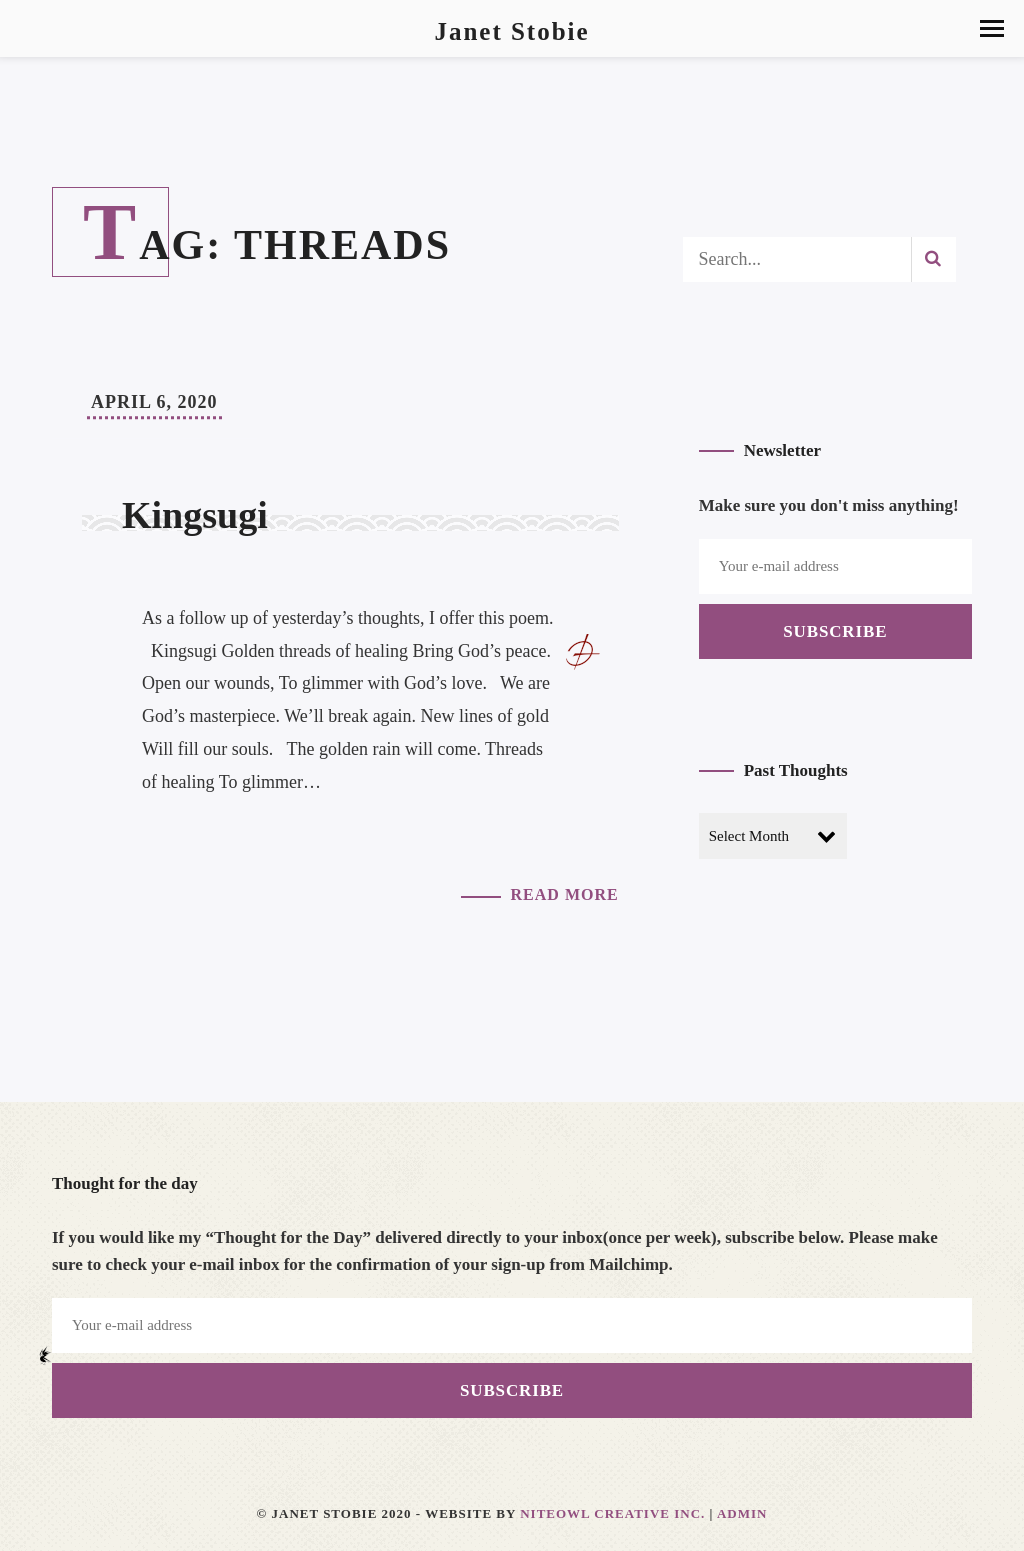 The width and height of the screenshot is (1024, 1551). What do you see at coordinates (45, 1355) in the screenshot?
I see `CD Projekt company logo` at bounding box center [45, 1355].